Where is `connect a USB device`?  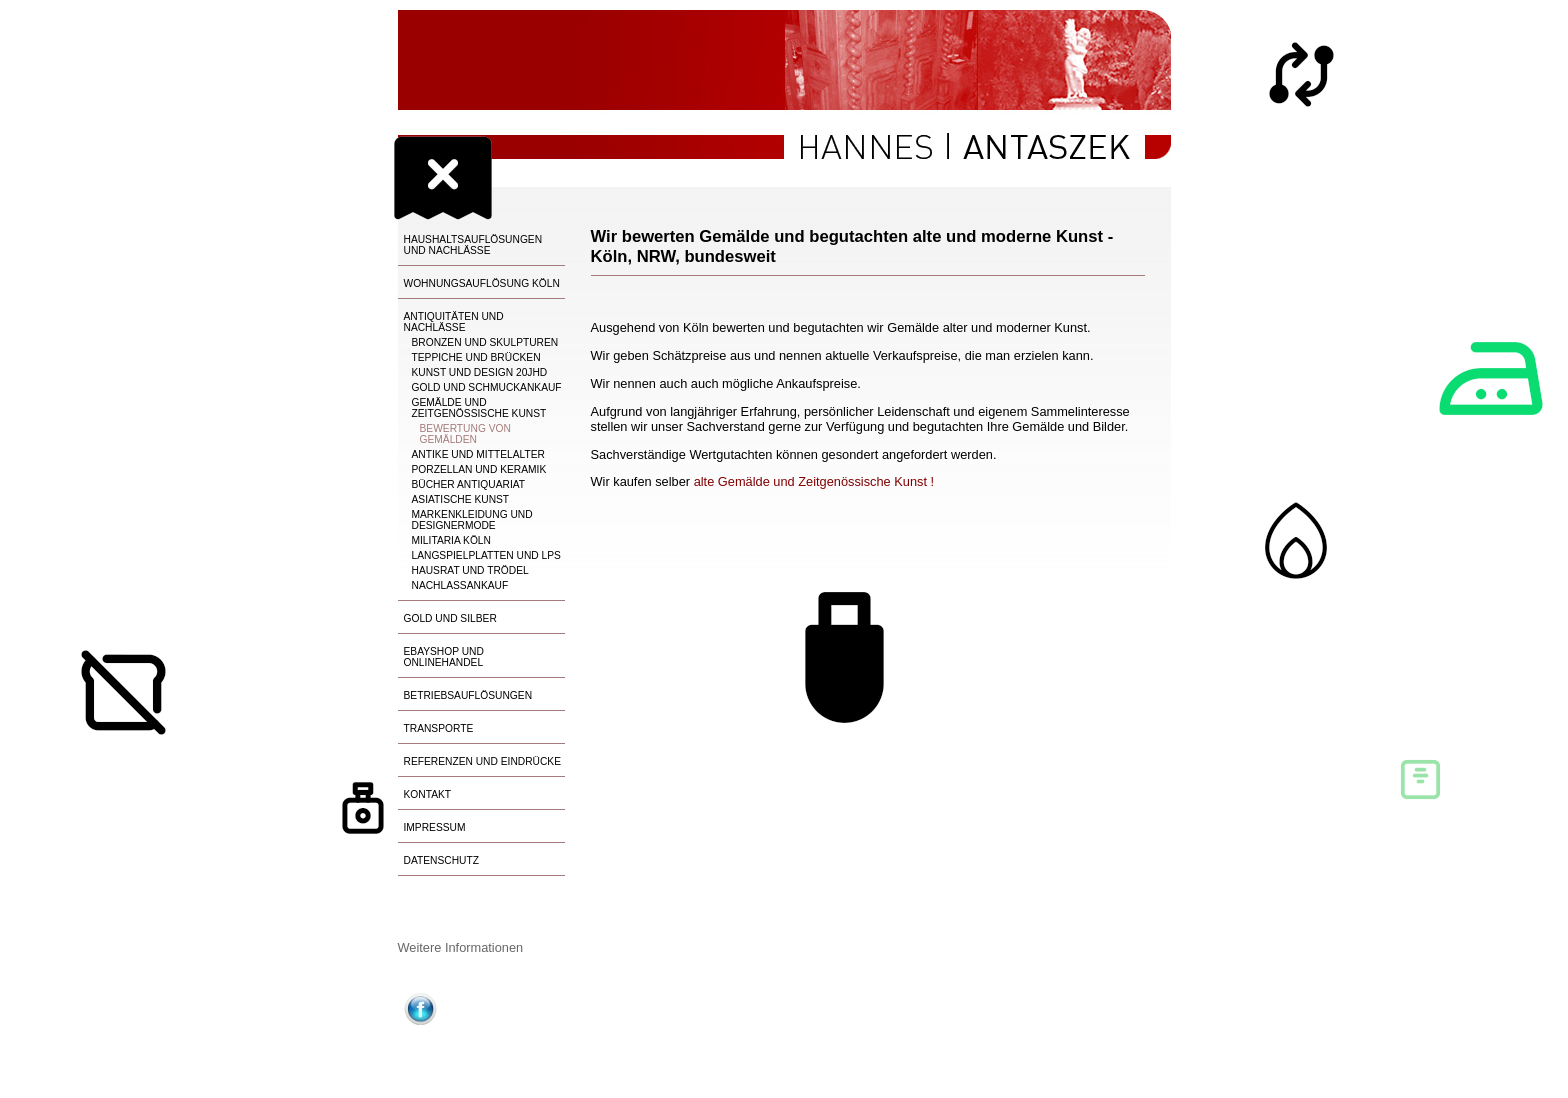
connect a USB device is located at coordinates (844, 657).